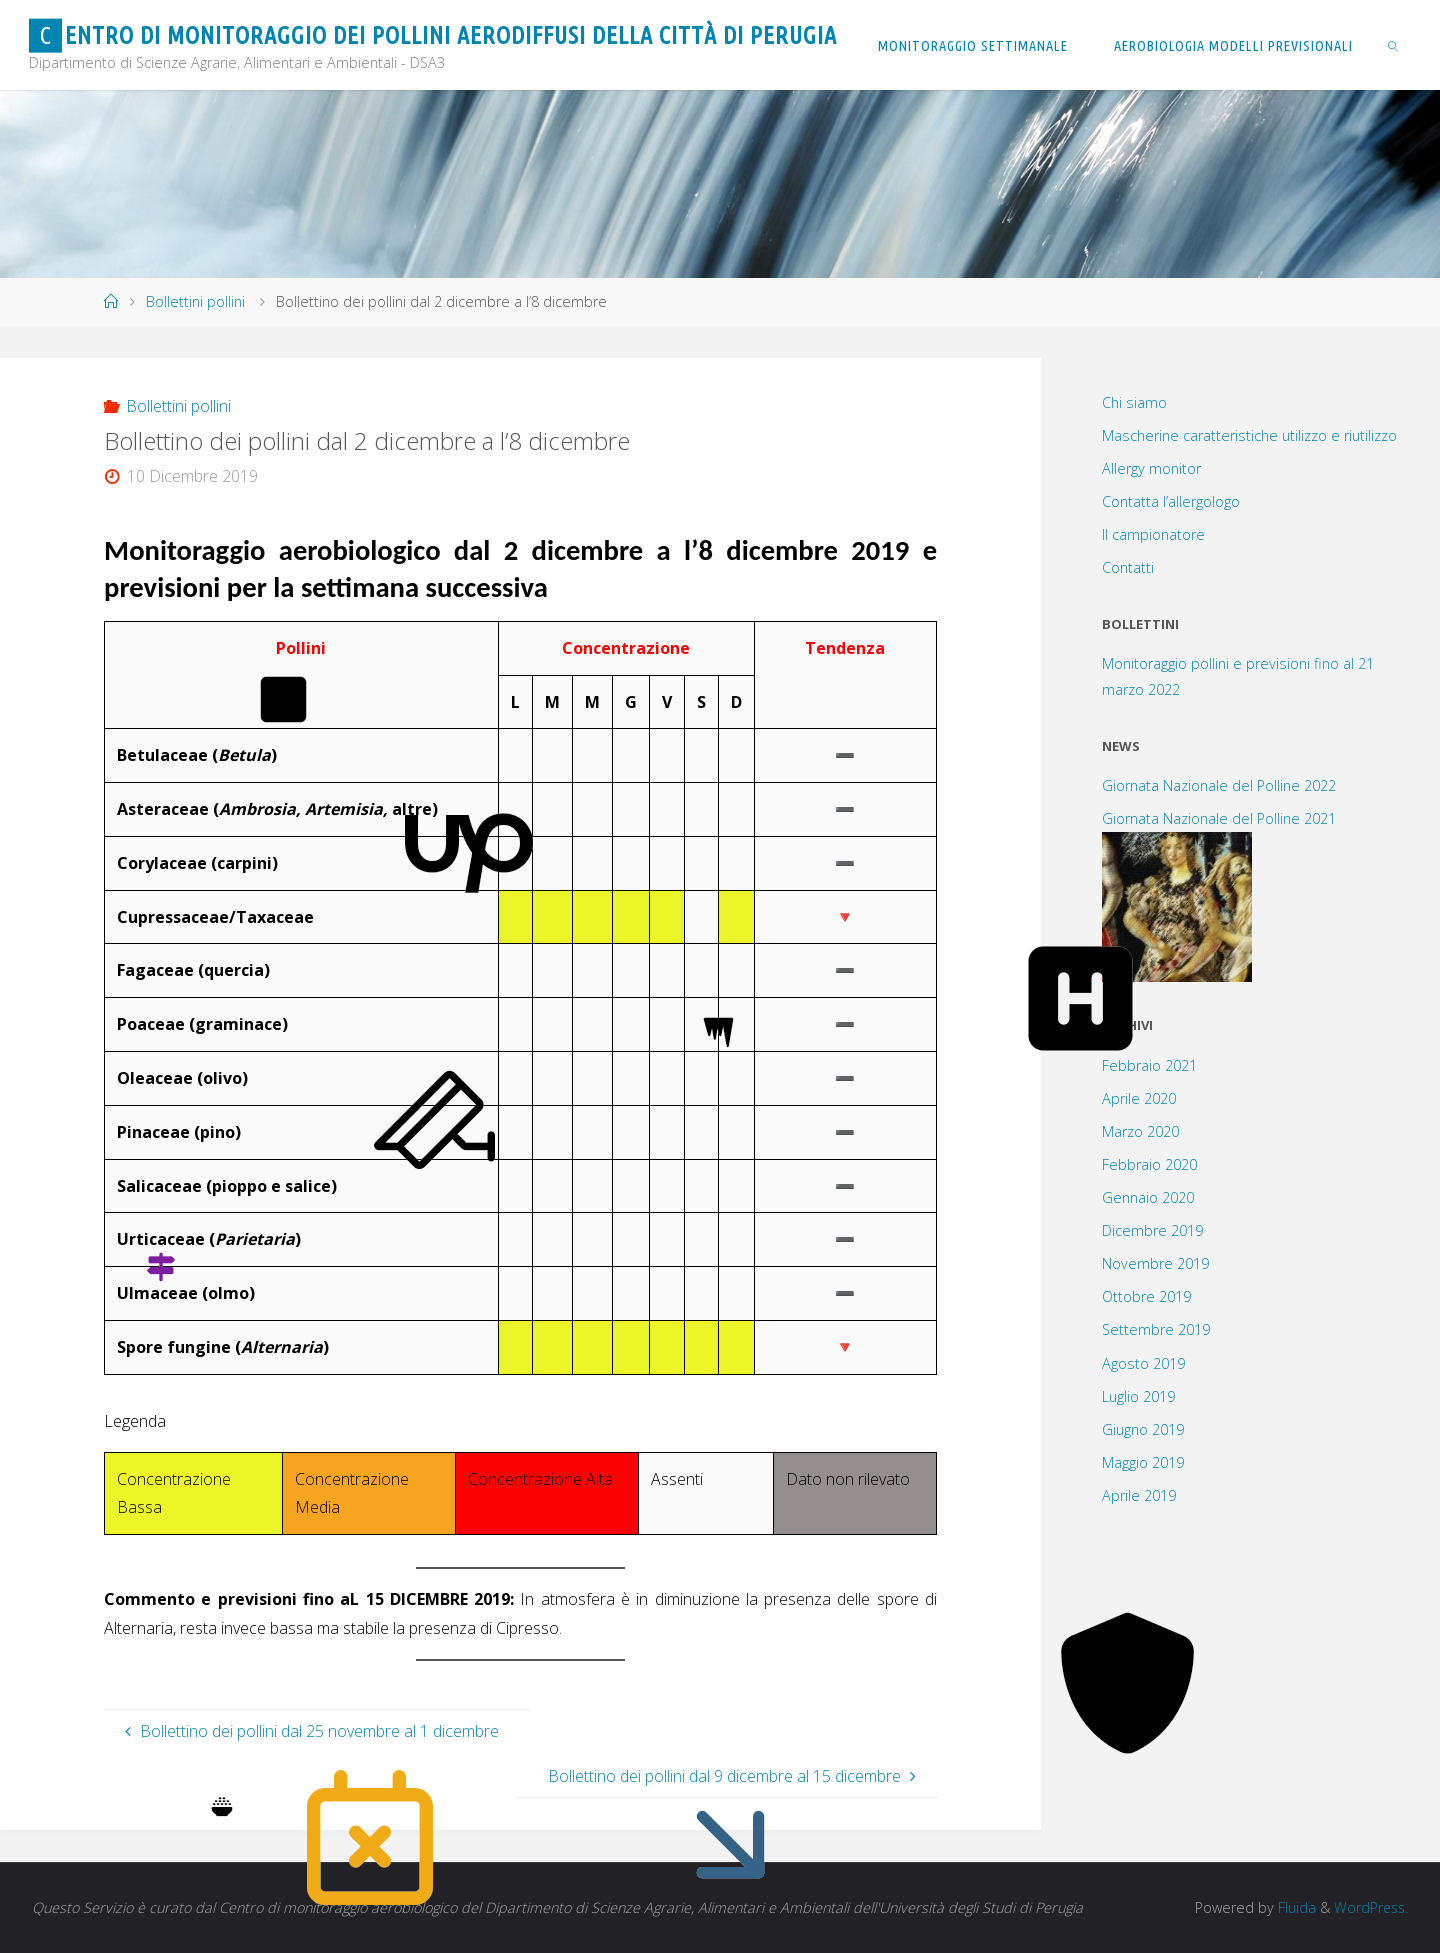 This screenshot has width=1440, height=1953. Describe the element at coordinates (434, 1127) in the screenshot. I see `access security camera settings` at that location.